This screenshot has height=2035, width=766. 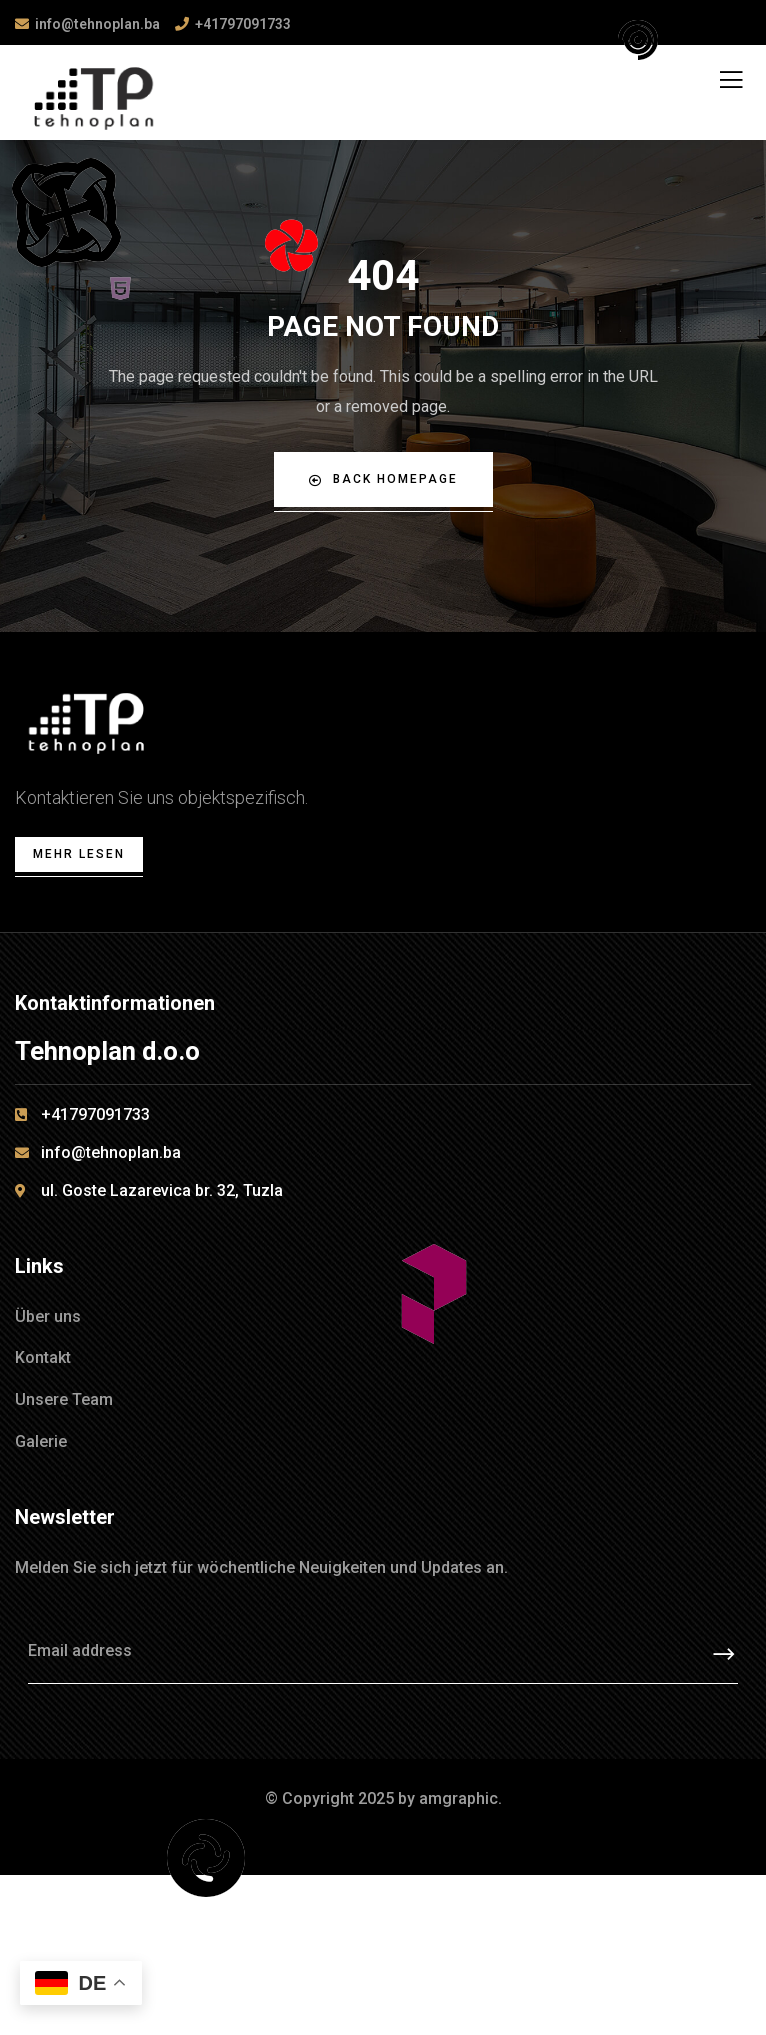 I want to click on prefect logo - a data workflow orchestration platform, so click(x=434, y=1294).